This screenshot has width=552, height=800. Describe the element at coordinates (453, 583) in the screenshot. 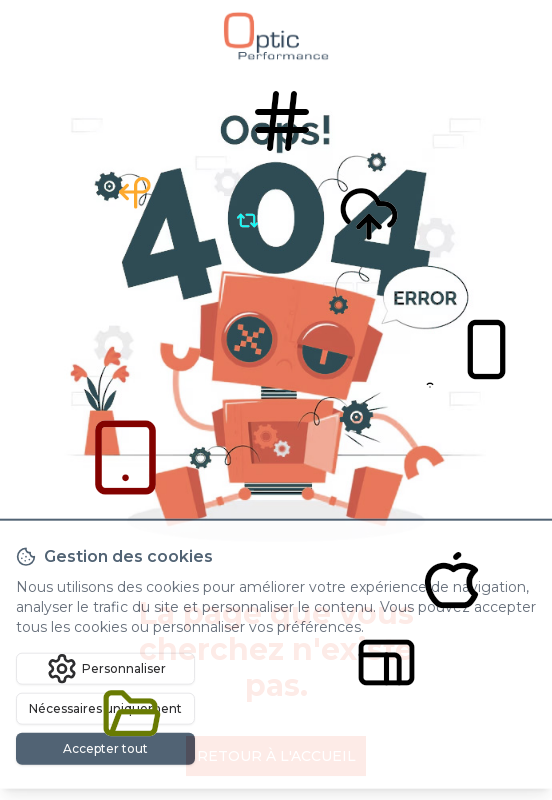

I see `apple company logo or branding` at that location.